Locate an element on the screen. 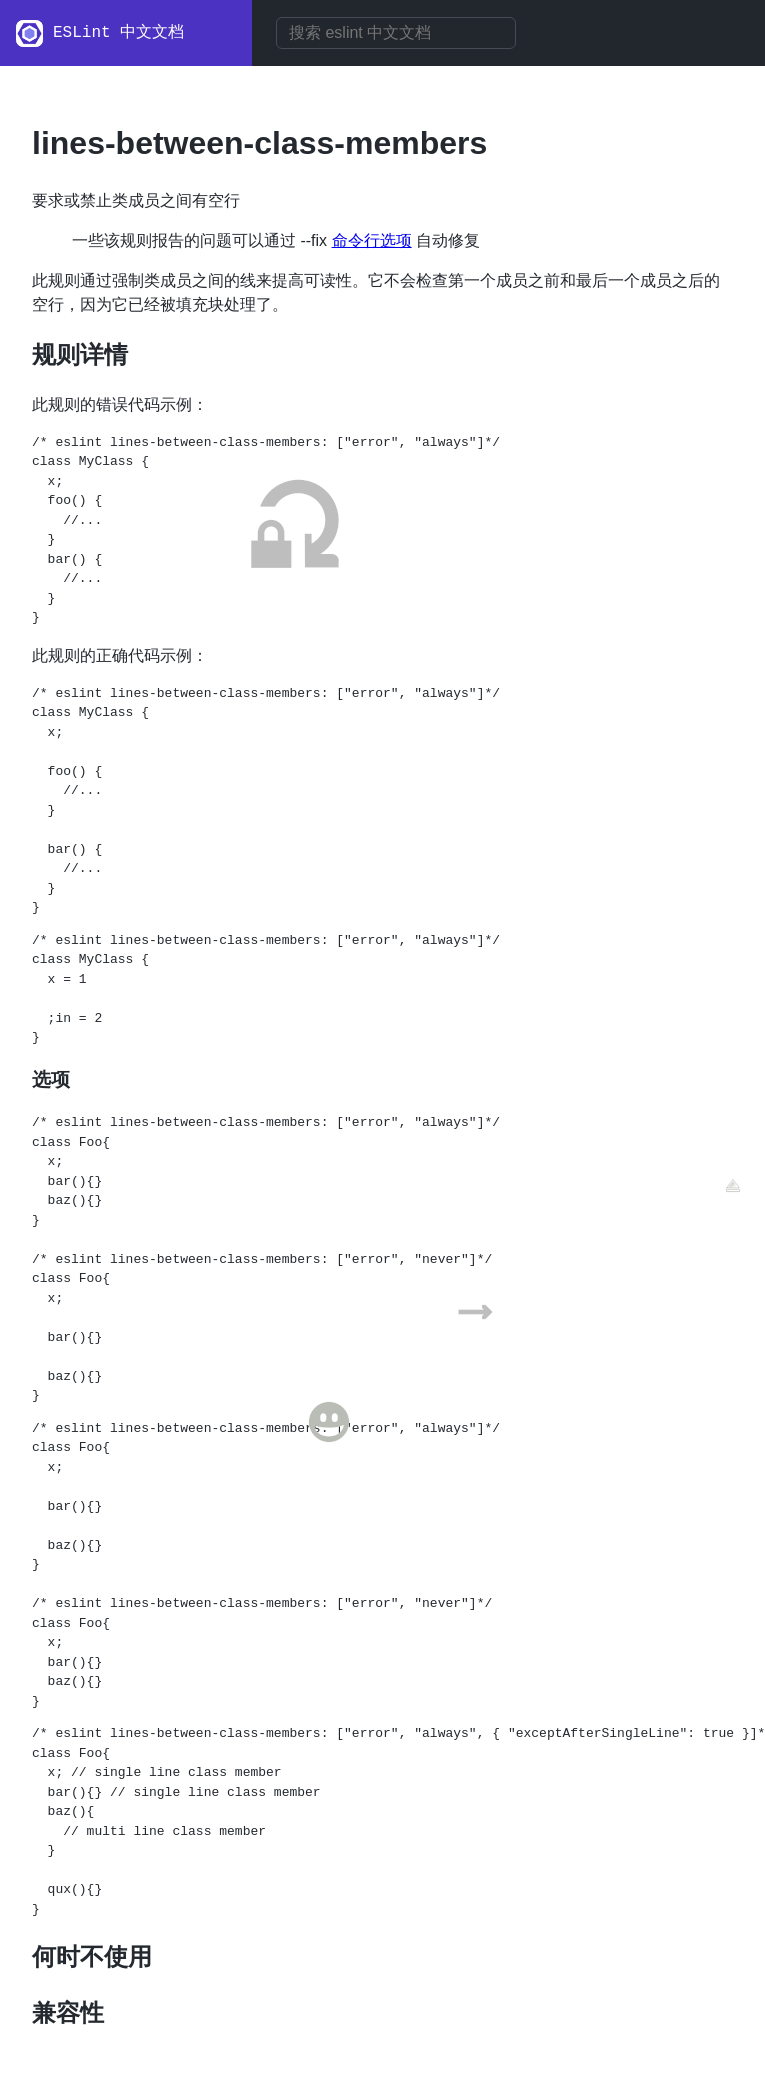 This screenshot has width=765, height=2091. react with a happy emoji is located at coordinates (329, 1422).